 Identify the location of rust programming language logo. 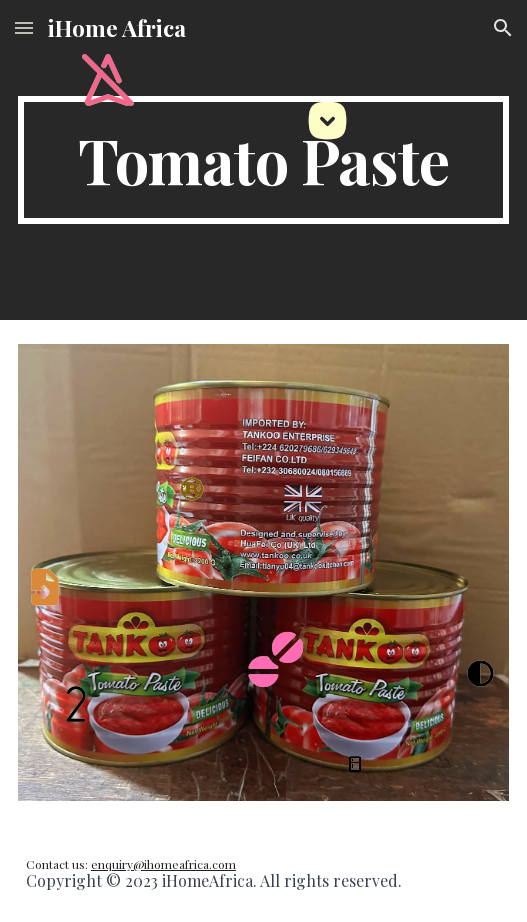
(192, 489).